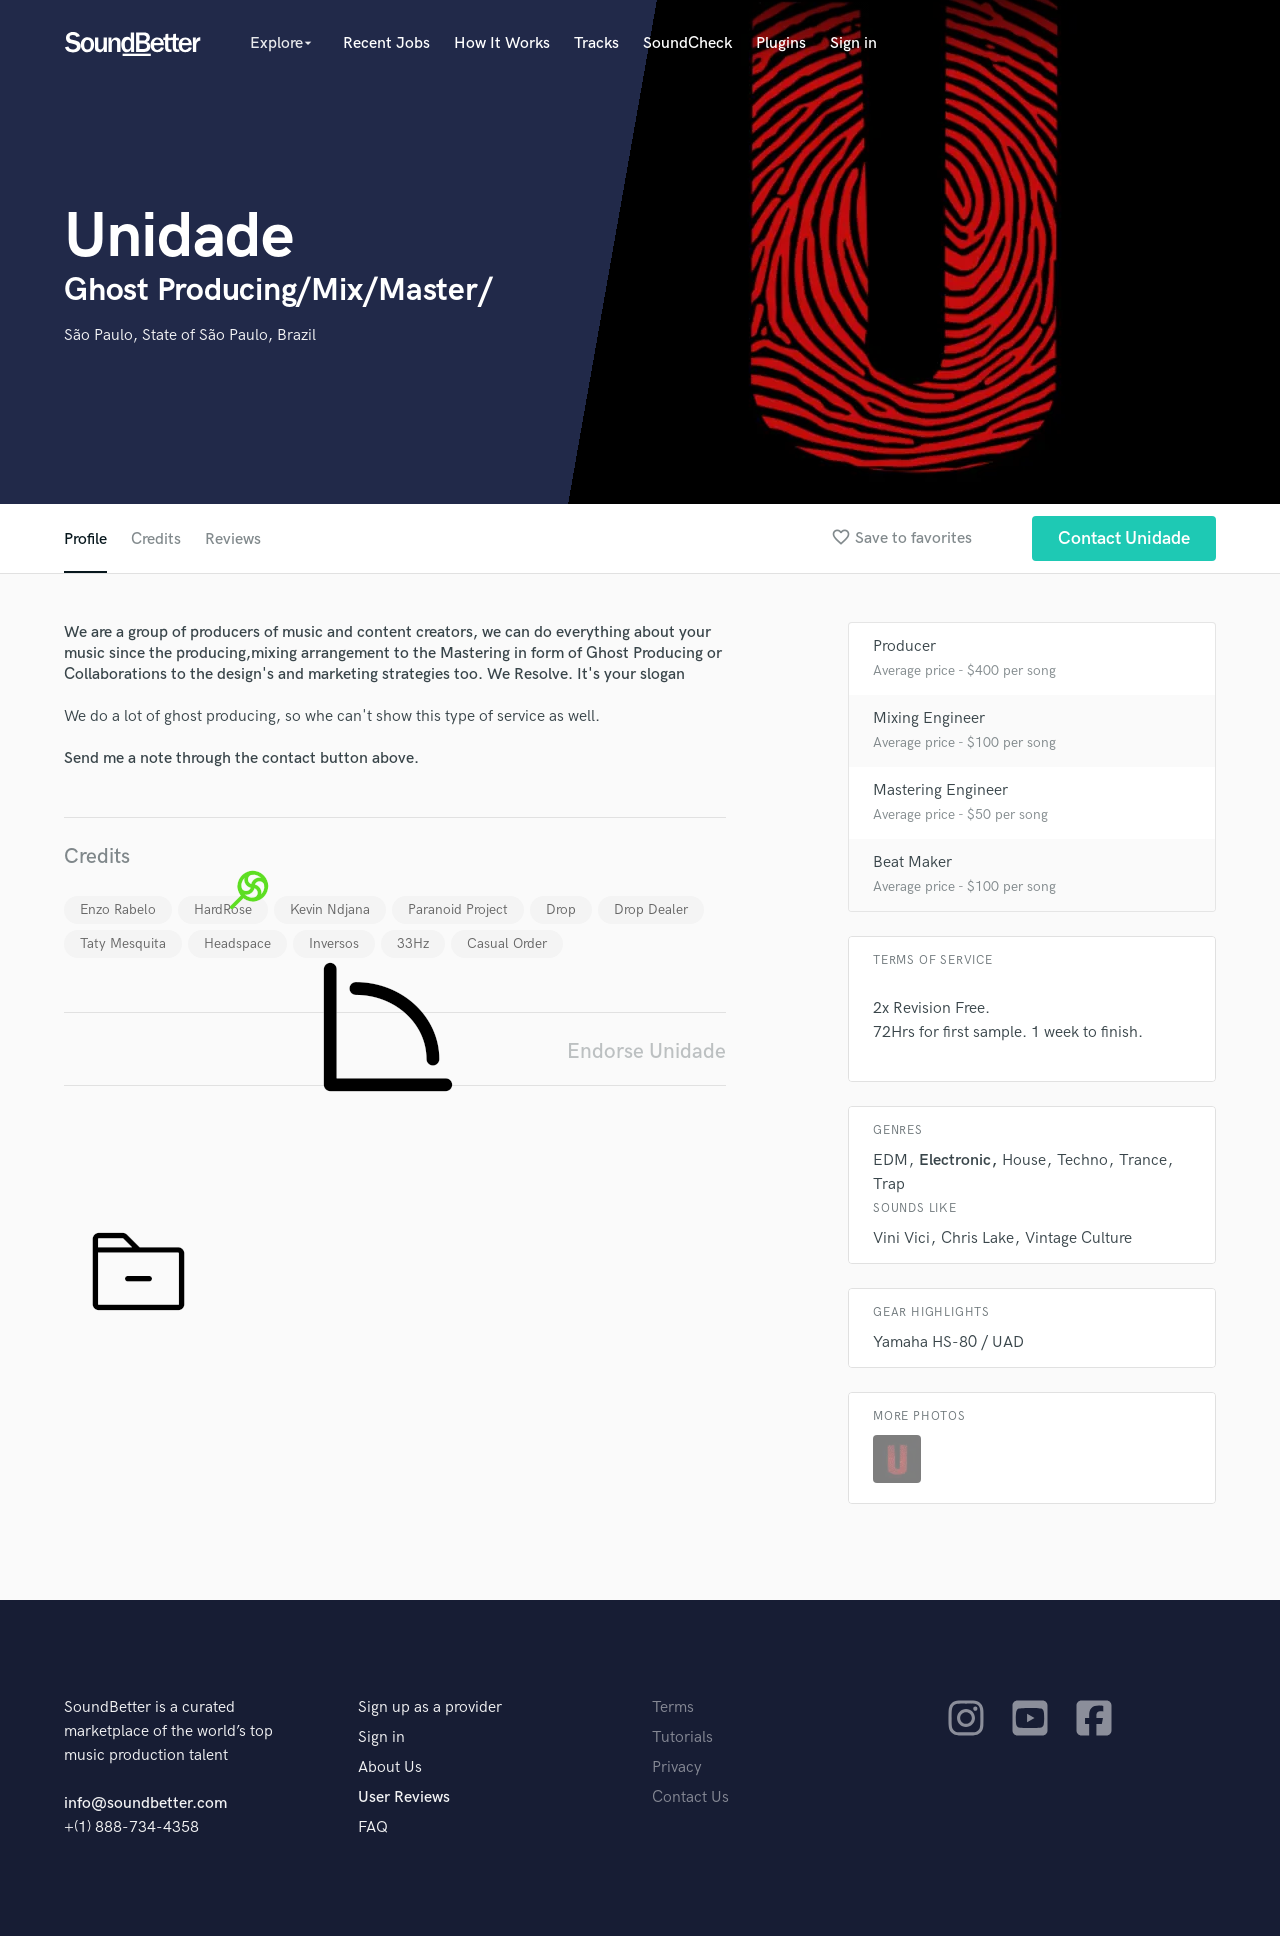 The height and width of the screenshot is (1936, 1280). I want to click on access candy or sweets category, so click(249, 890).